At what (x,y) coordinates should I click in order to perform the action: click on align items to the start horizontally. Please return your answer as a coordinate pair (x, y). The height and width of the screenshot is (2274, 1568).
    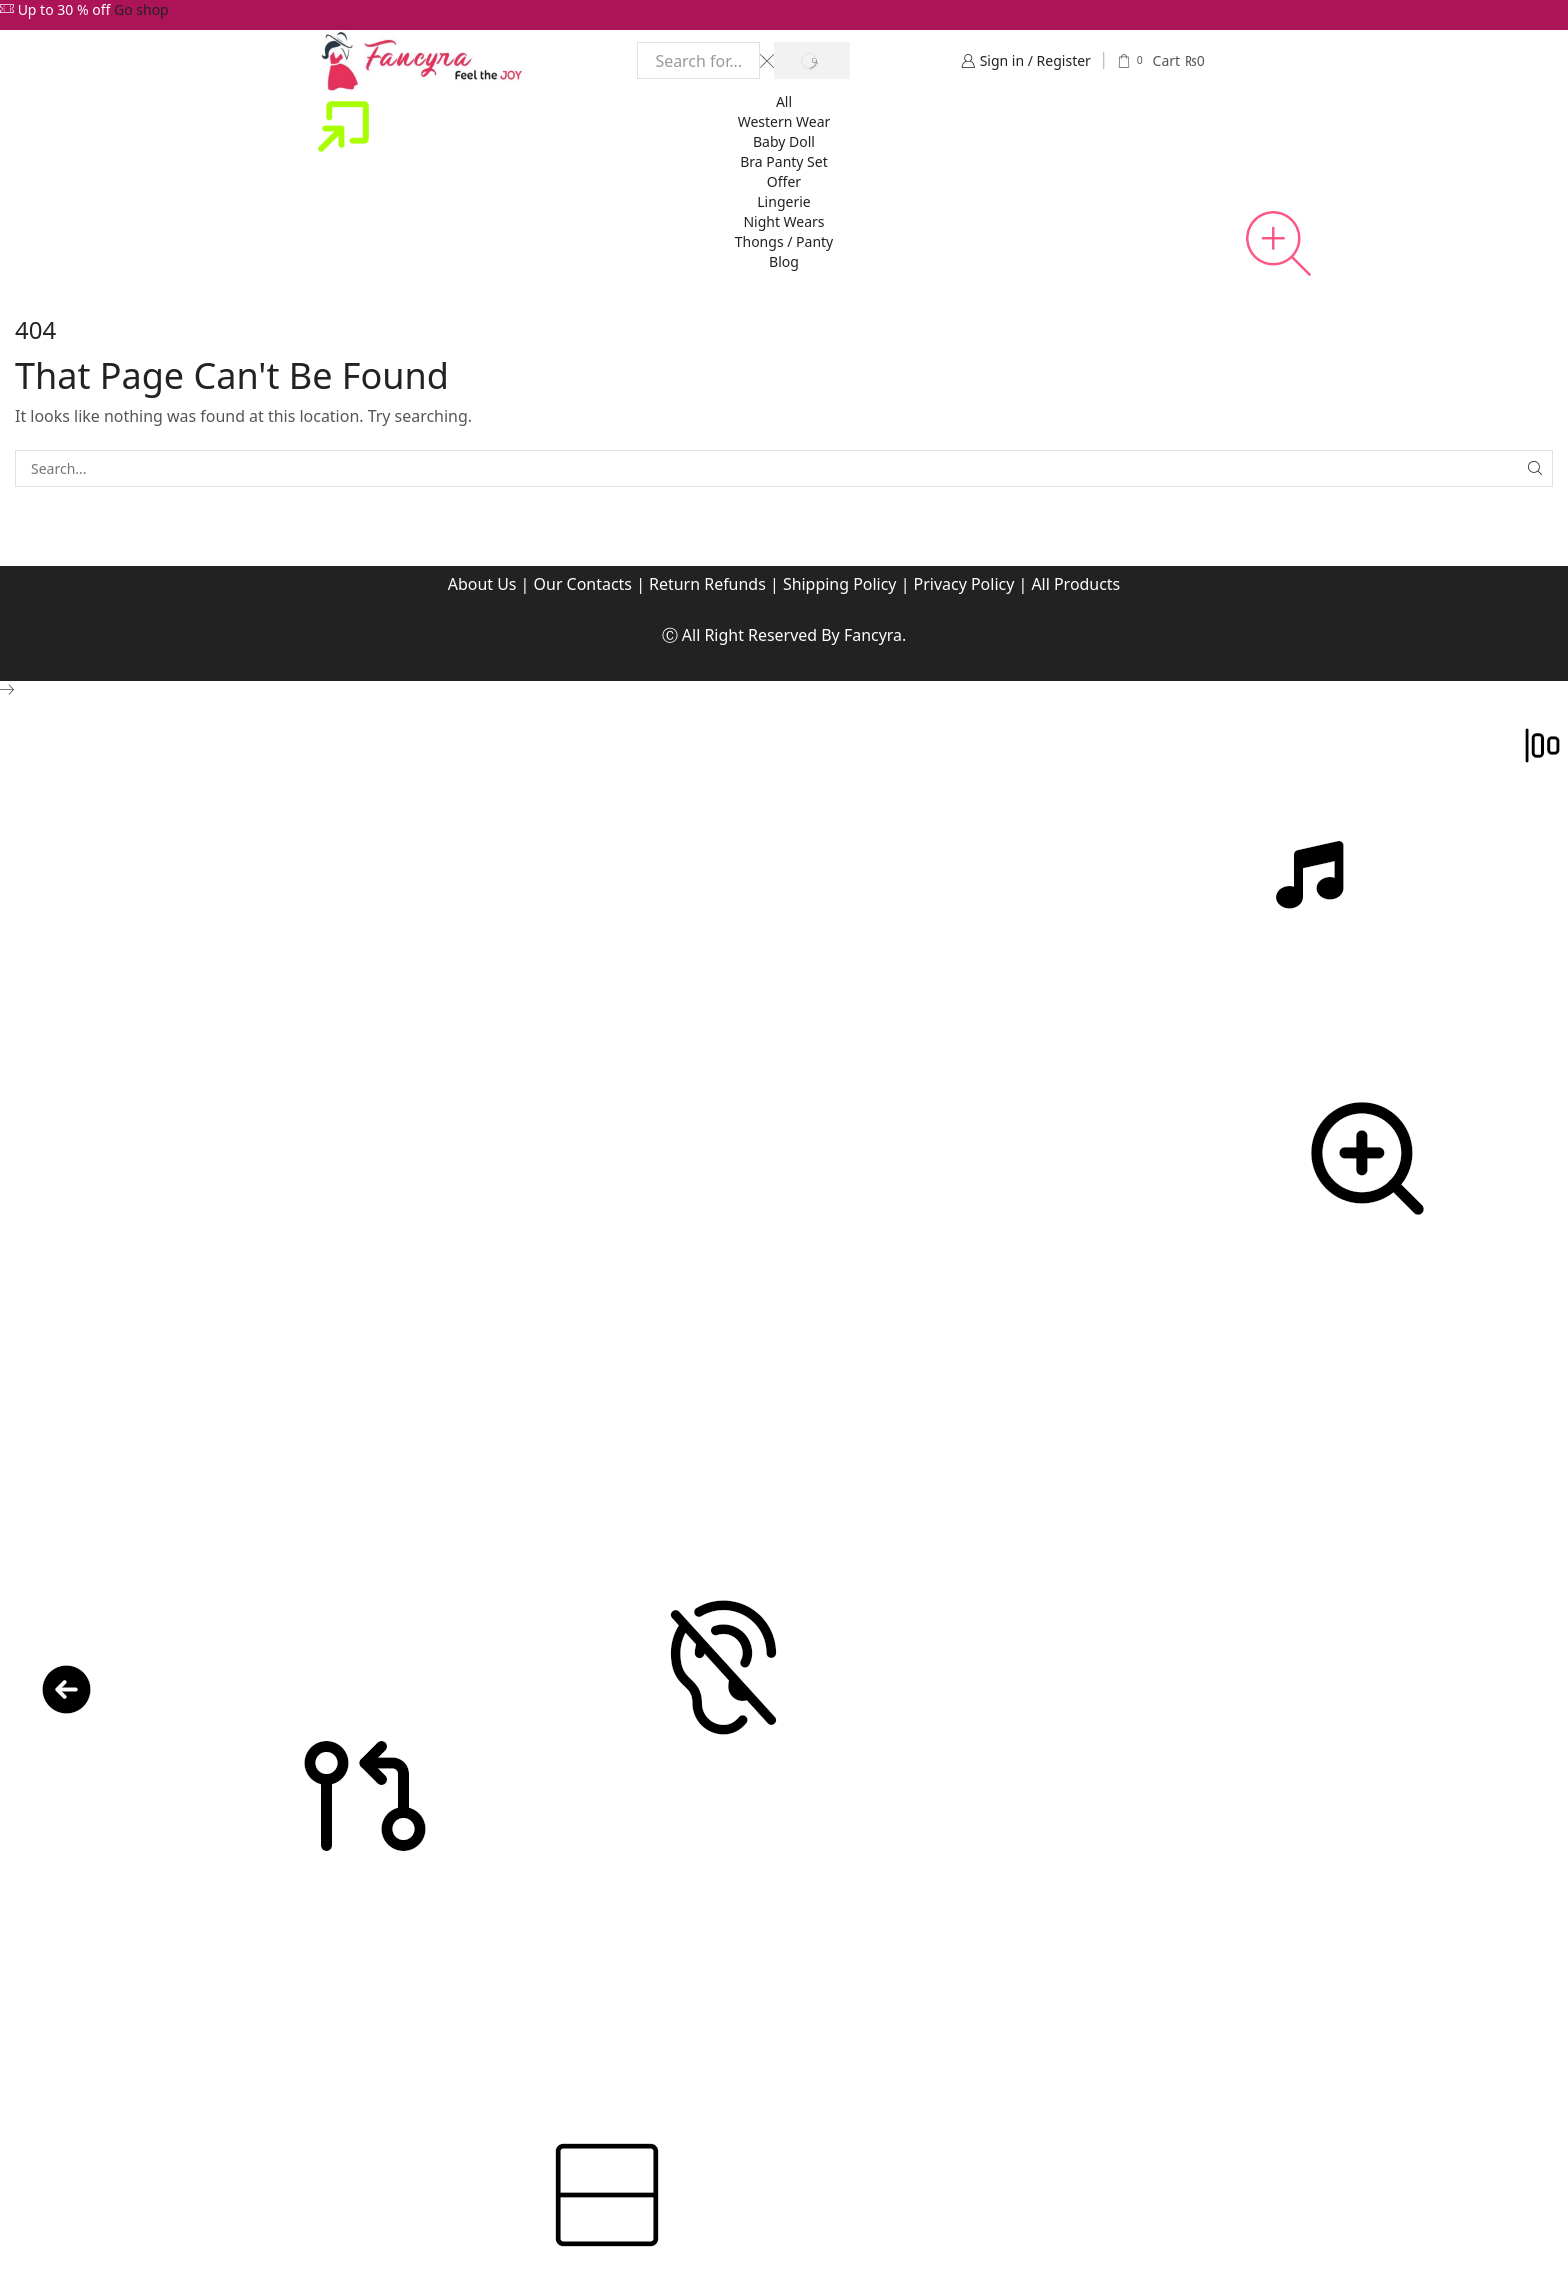
    Looking at the image, I should click on (1542, 745).